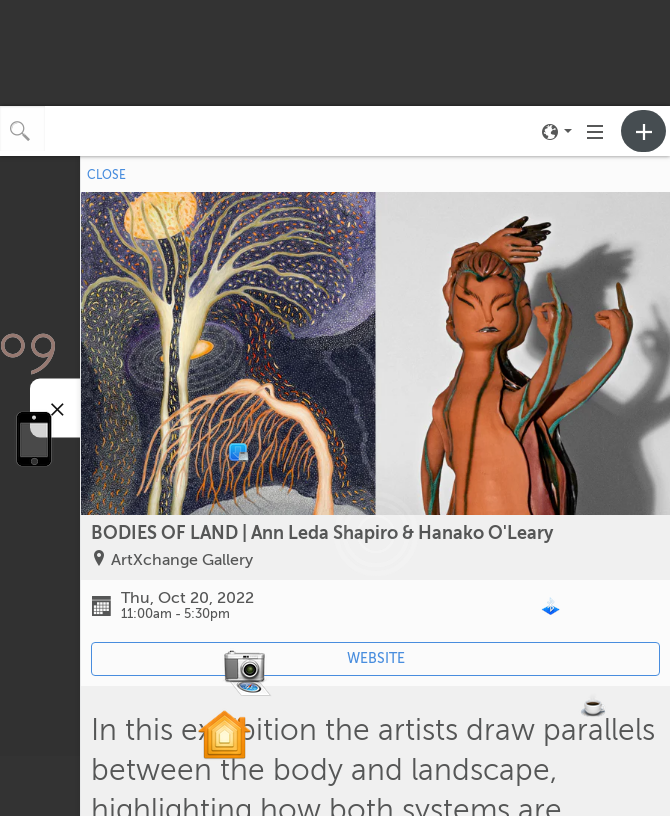 The image size is (670, 816). Describe the element at coordinates (550, 606) in the screenshot. I see `open bluetooth file exchange utility` at that location.